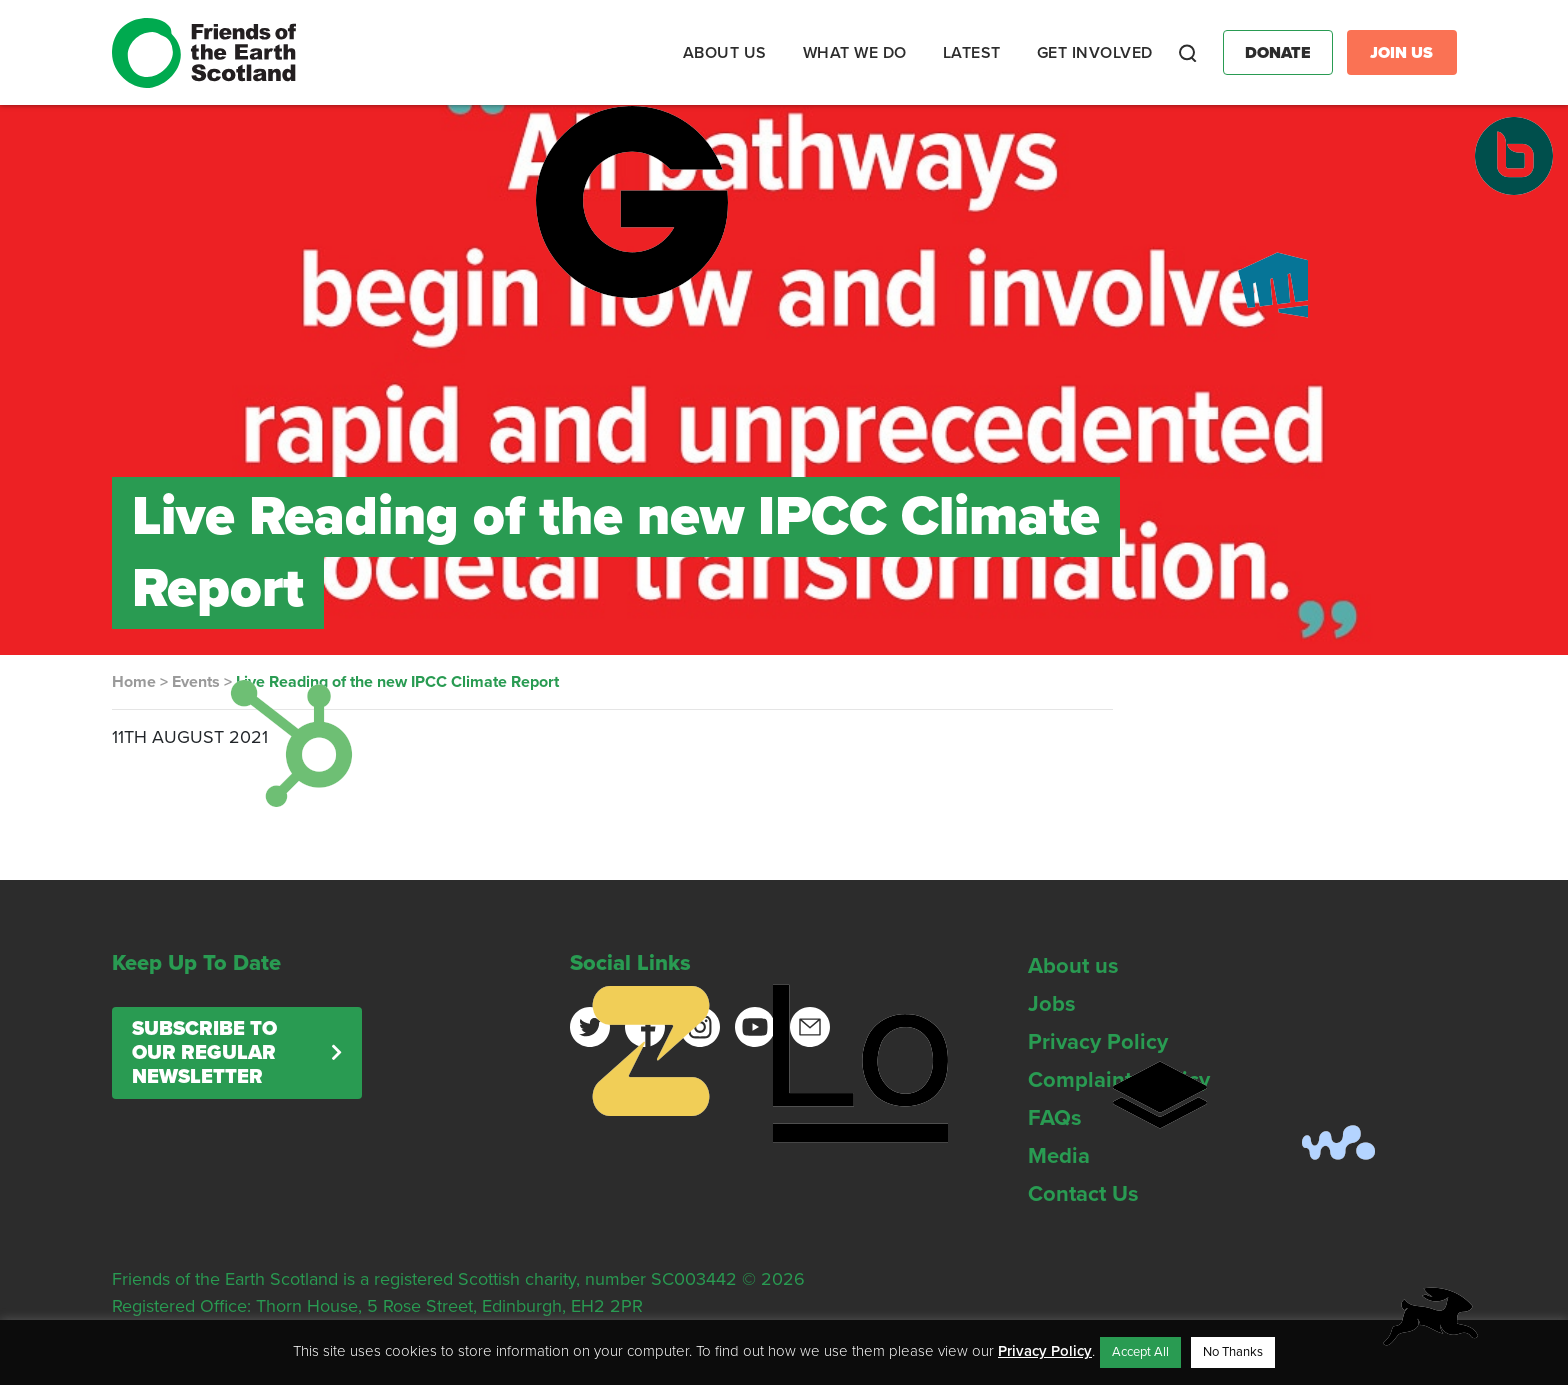 The width and height of the screenshot is (1568, 1385). Describe the element at coordinates (860, 1063) in the screenshot. I see `lodash javascript library logo` at that location.